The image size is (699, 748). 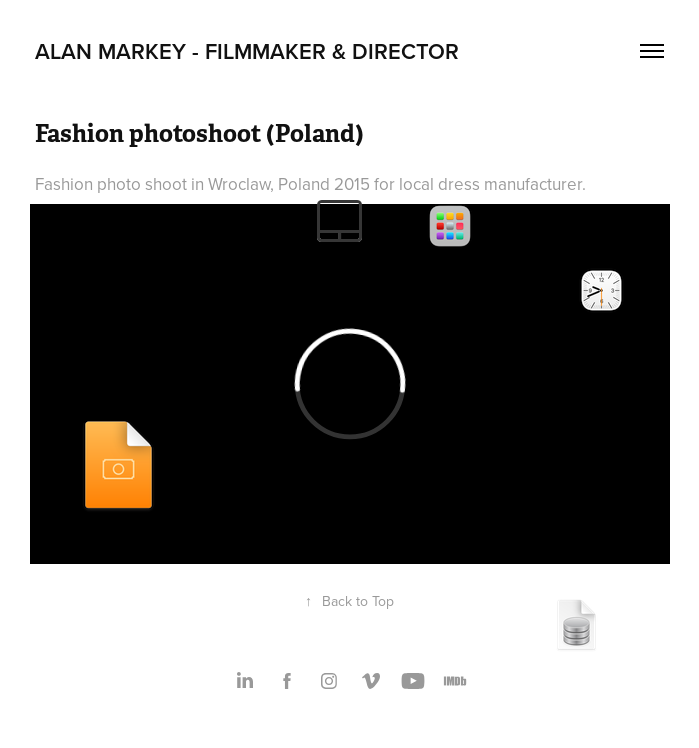 I want to click on open Launchpad to view all applications, so click(x=450, y=226).